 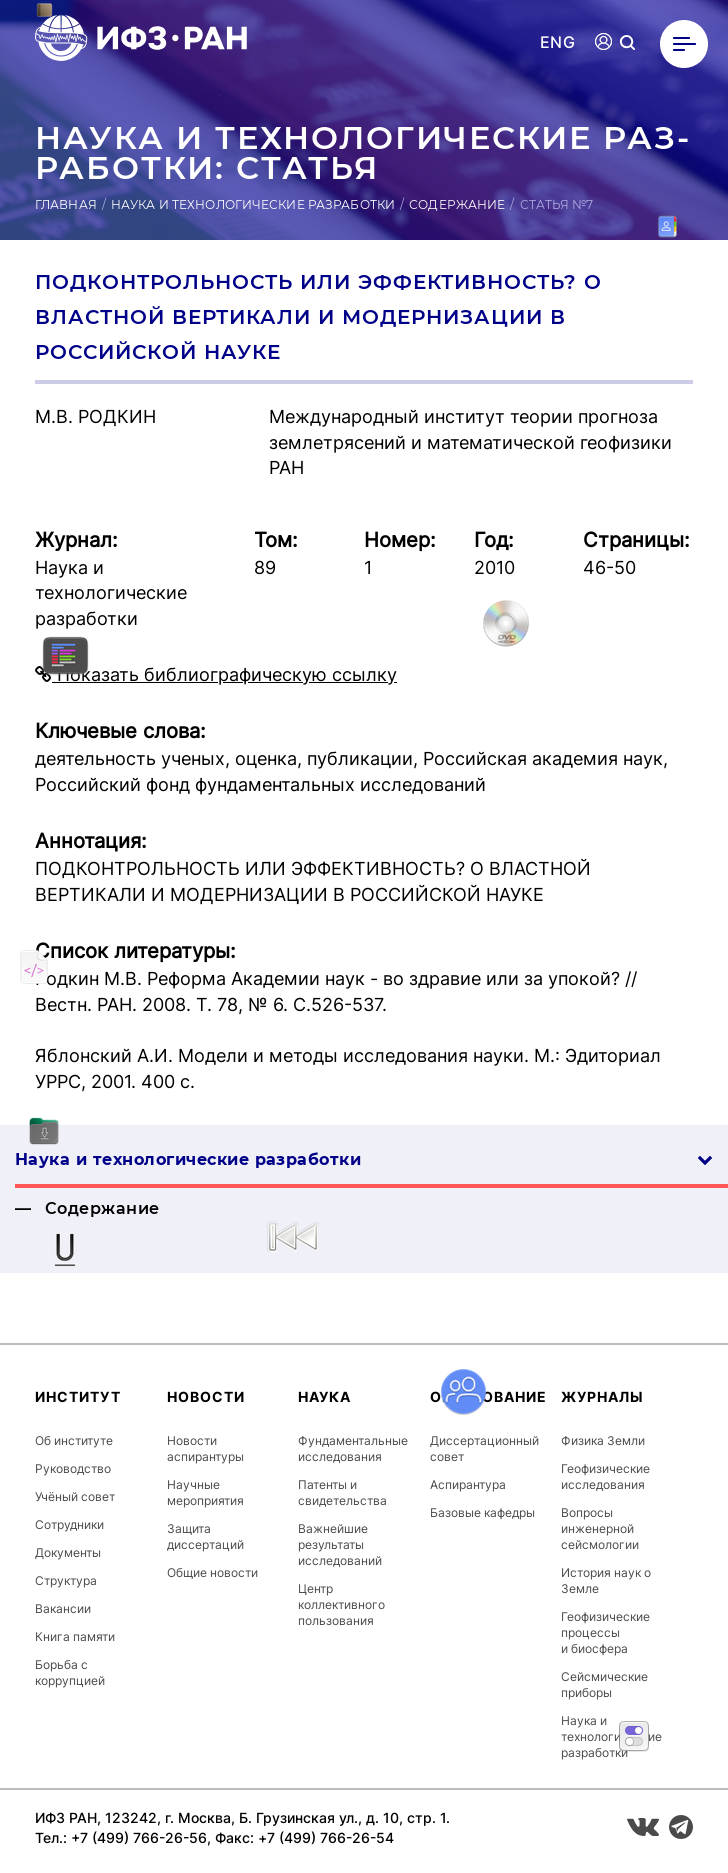 What do you see at coordinates (667, 226) in the screenshot?
I see `open your contacts or address book` at bounding box center [667, 226].